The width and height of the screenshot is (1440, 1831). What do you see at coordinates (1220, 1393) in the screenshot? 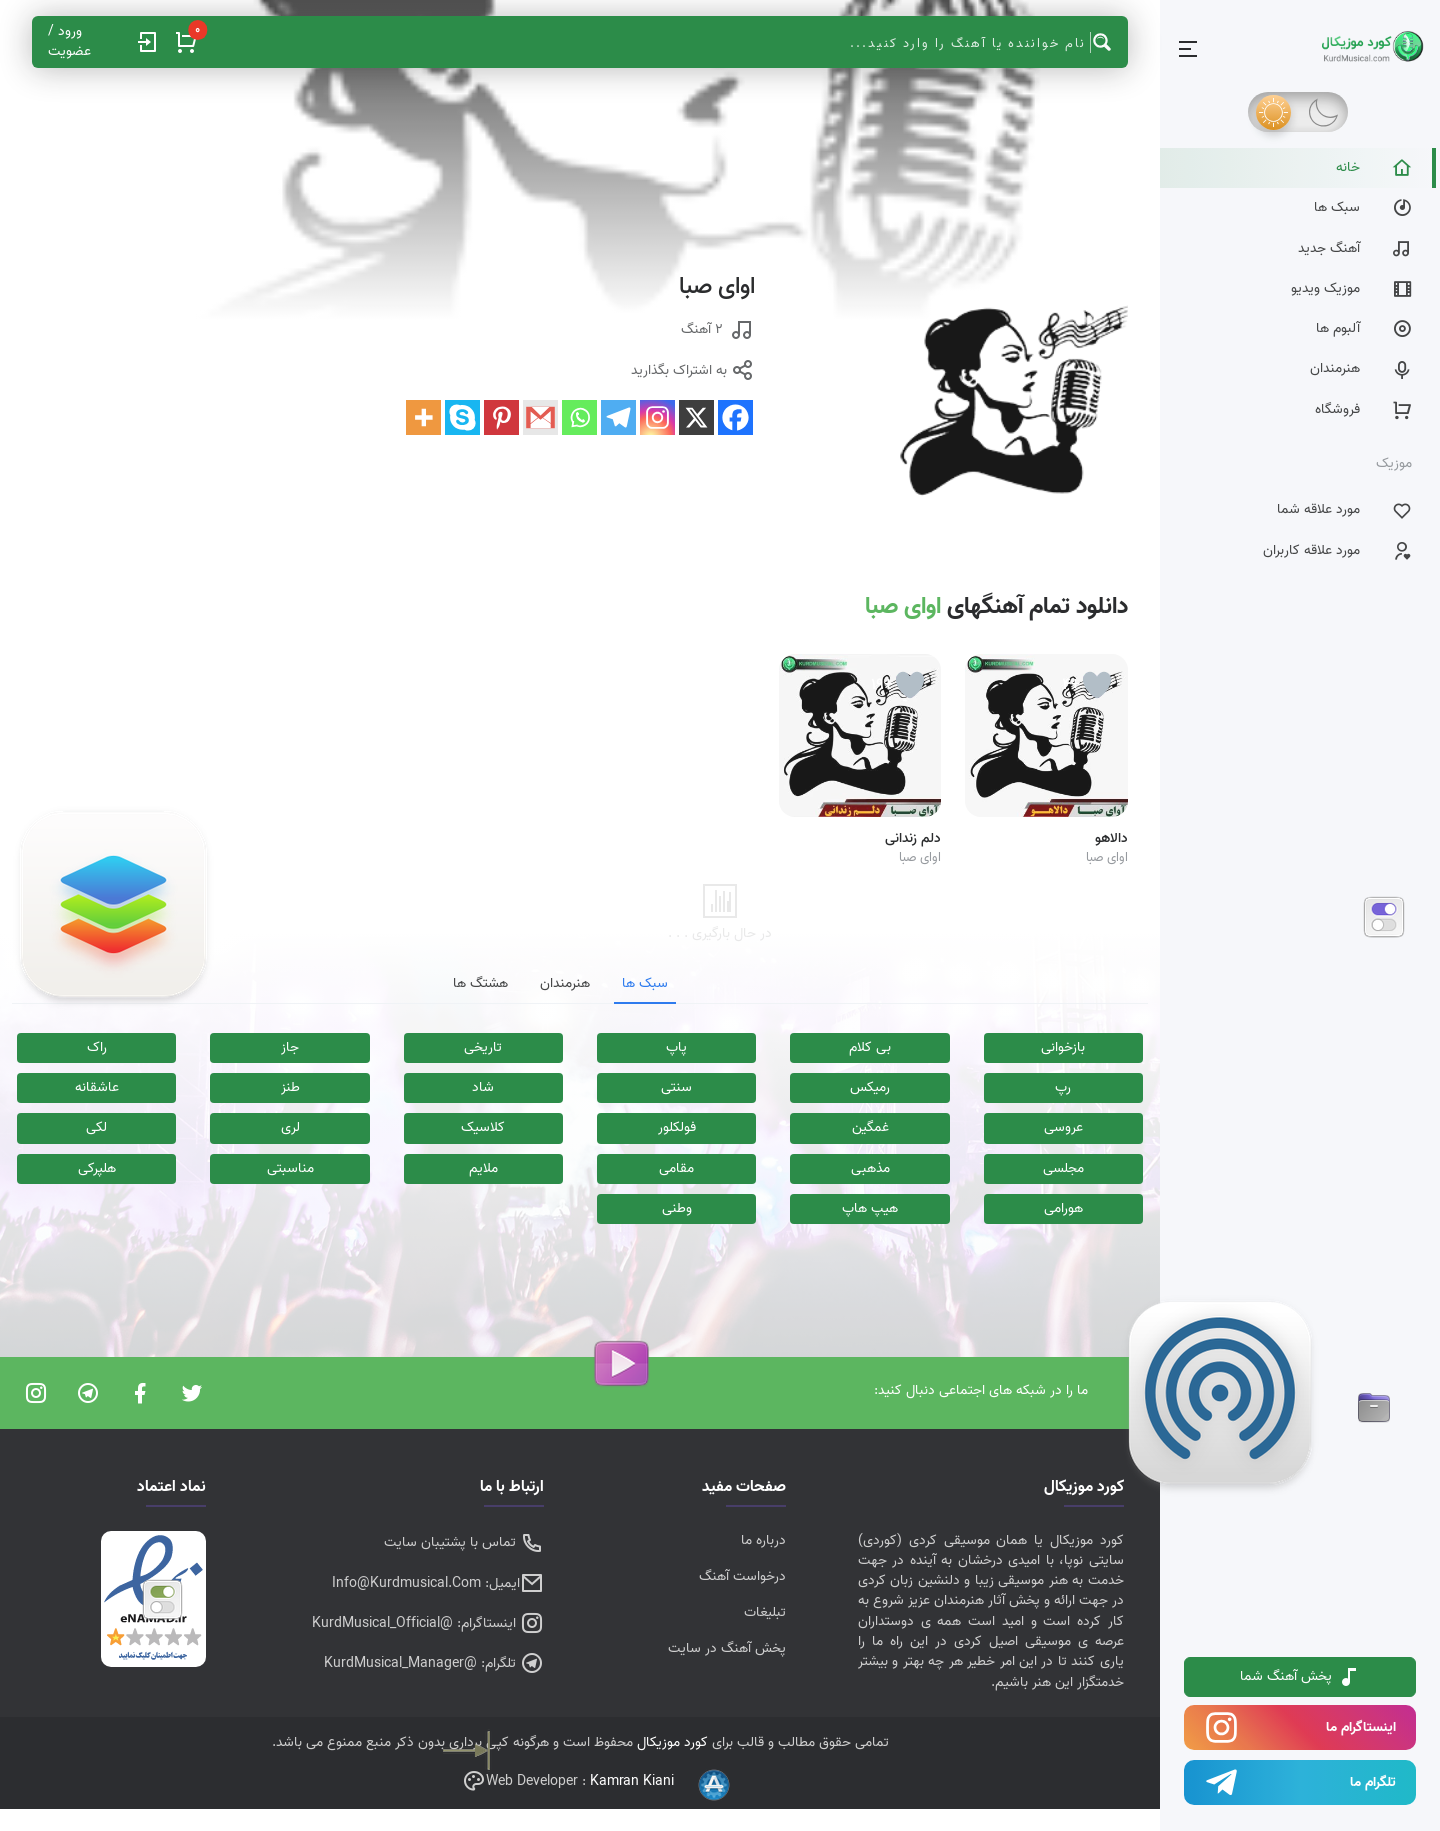
I see `open snapdrop for local file sharing` at bounding box center [1220, 1393].